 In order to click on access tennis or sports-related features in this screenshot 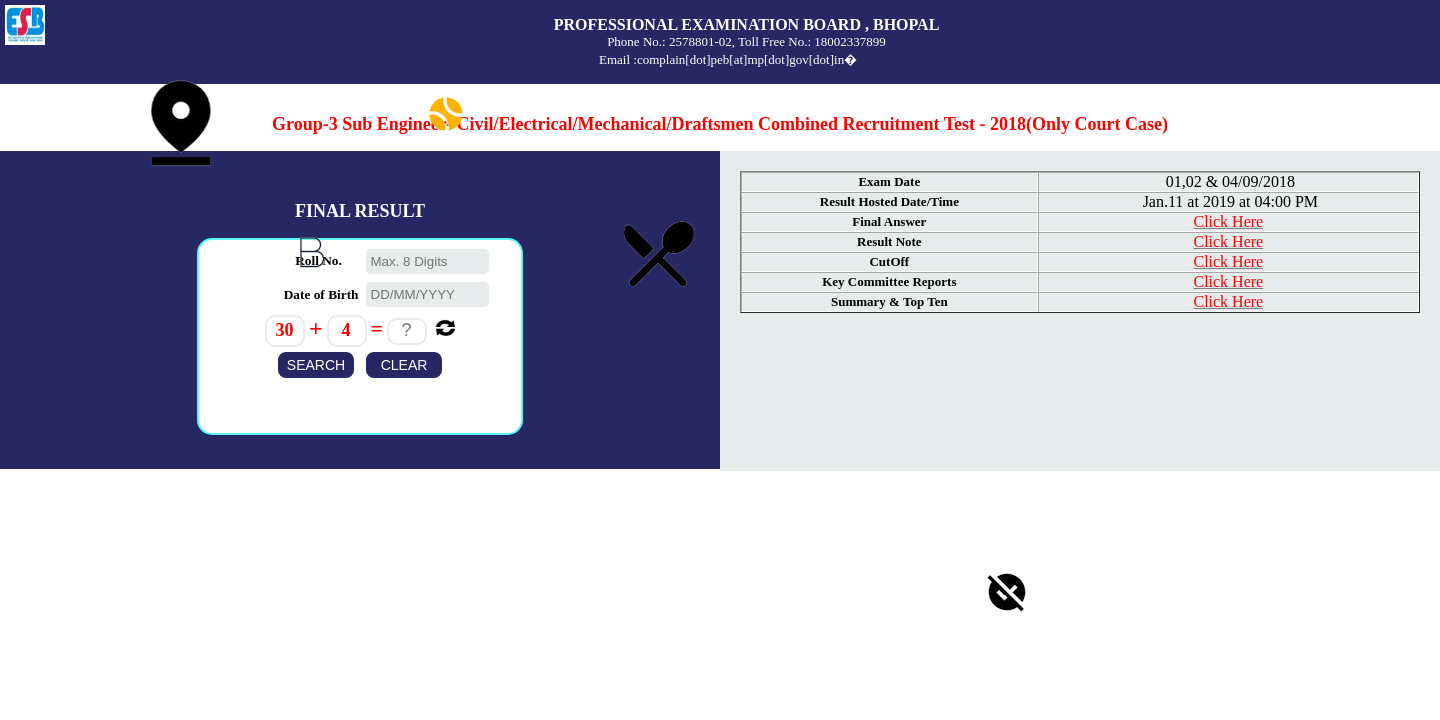, I will do `click(446, 114)`.